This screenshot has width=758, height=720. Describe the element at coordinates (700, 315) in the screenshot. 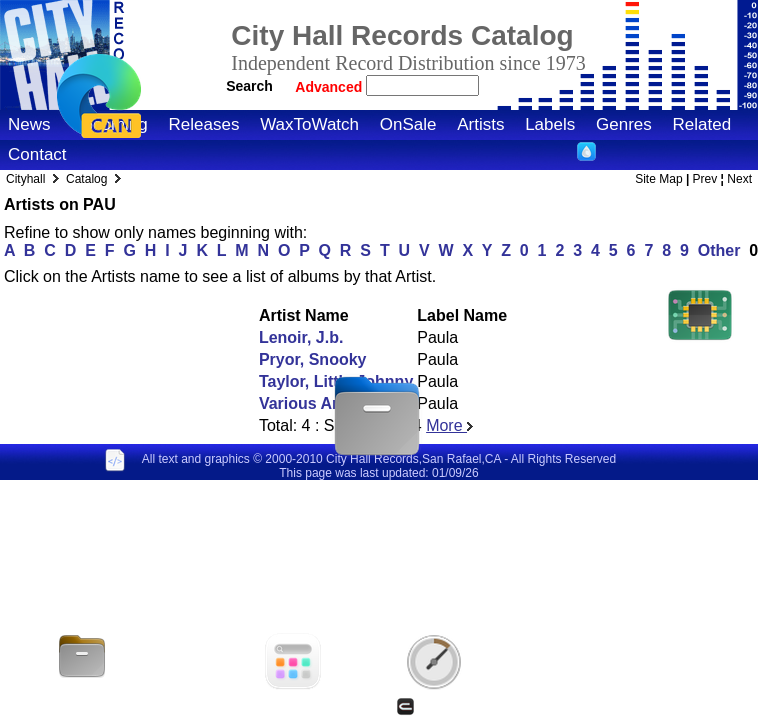

I see `open cpu-x system information utility` at that location.